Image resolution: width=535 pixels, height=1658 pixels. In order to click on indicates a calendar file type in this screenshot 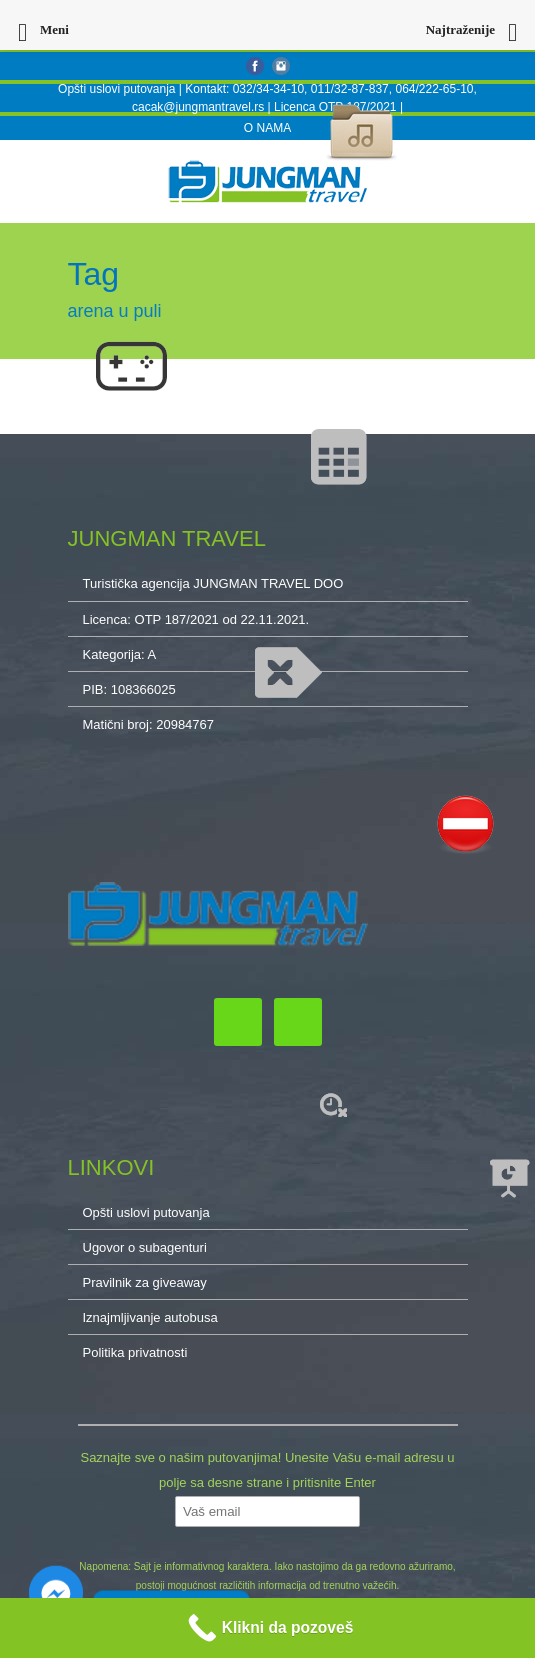, I will do `click(340, 458)`.